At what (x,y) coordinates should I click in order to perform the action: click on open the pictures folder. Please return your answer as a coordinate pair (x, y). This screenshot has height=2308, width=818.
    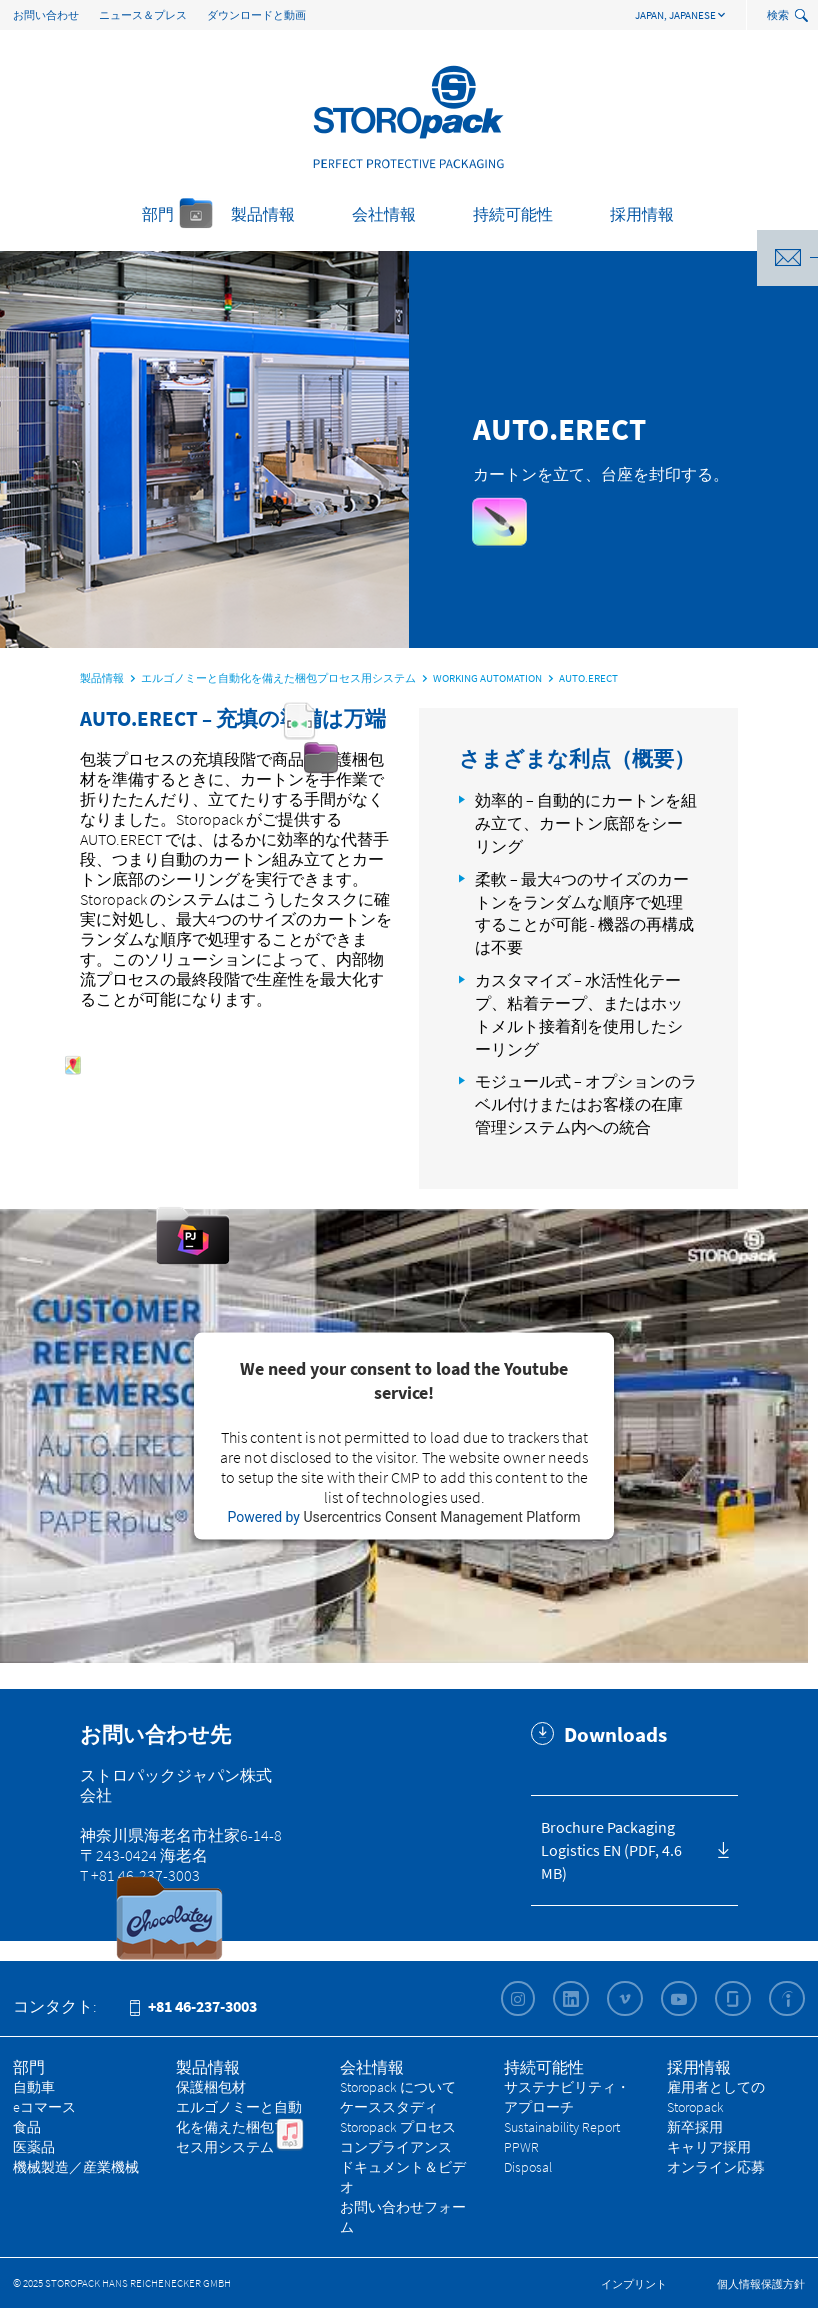
    Looking at the image, I should click on (196, 213).